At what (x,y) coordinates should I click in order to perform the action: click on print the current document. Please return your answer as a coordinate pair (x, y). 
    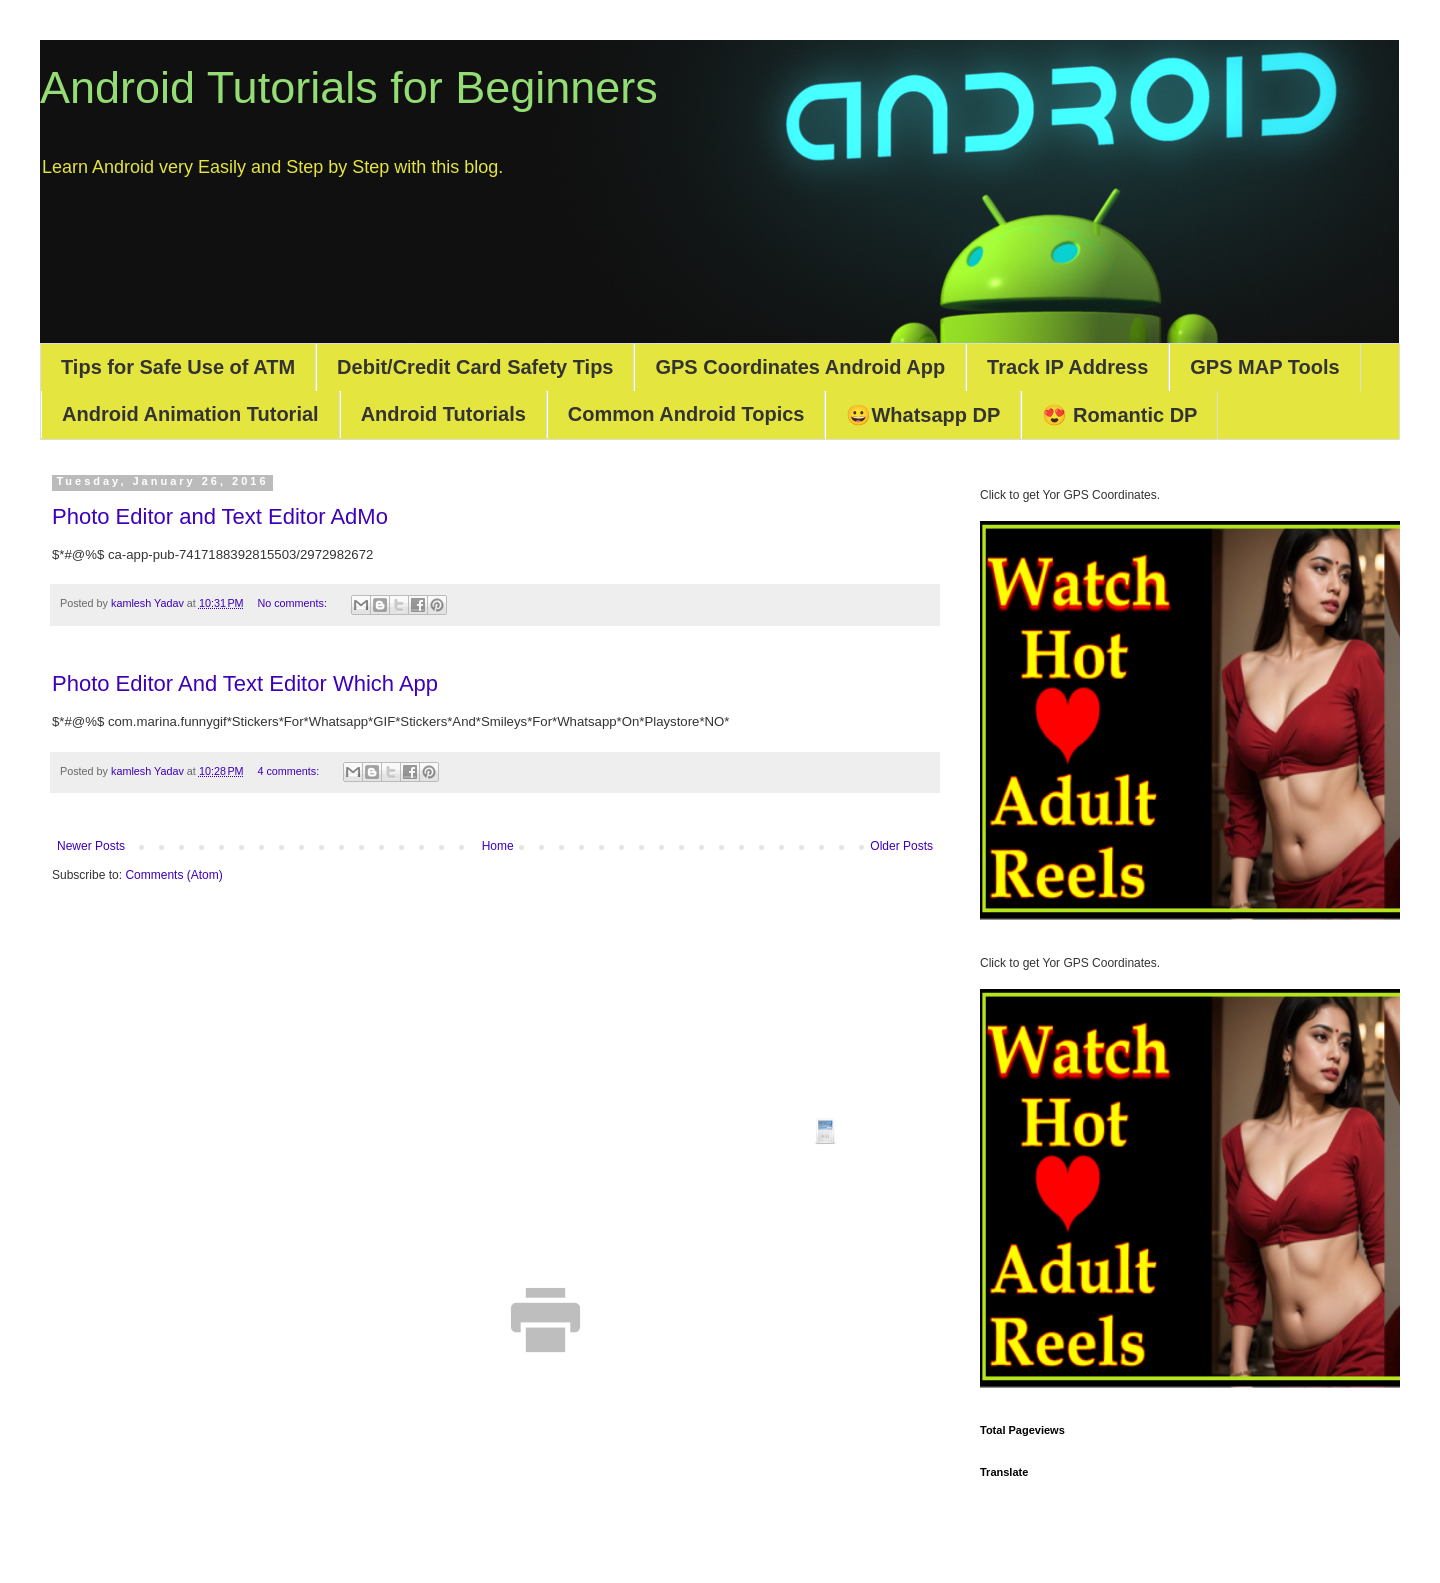
    Looking at the image, I should click on (545, 1322).